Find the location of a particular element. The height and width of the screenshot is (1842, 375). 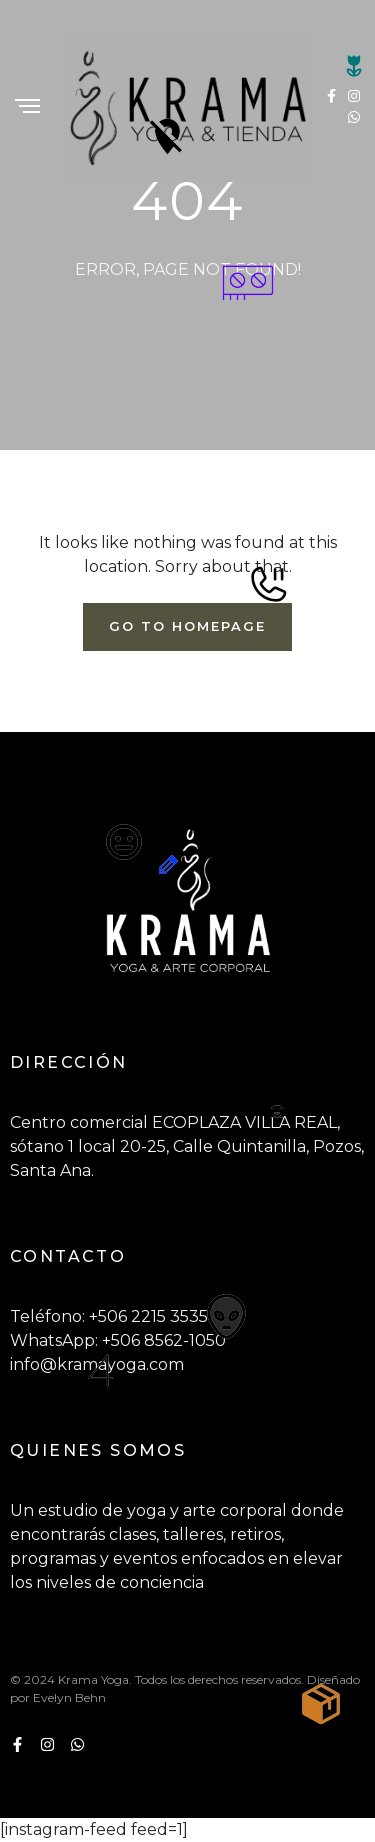

indicates step four in a sequence or process is located at coordinates (101, 1370).